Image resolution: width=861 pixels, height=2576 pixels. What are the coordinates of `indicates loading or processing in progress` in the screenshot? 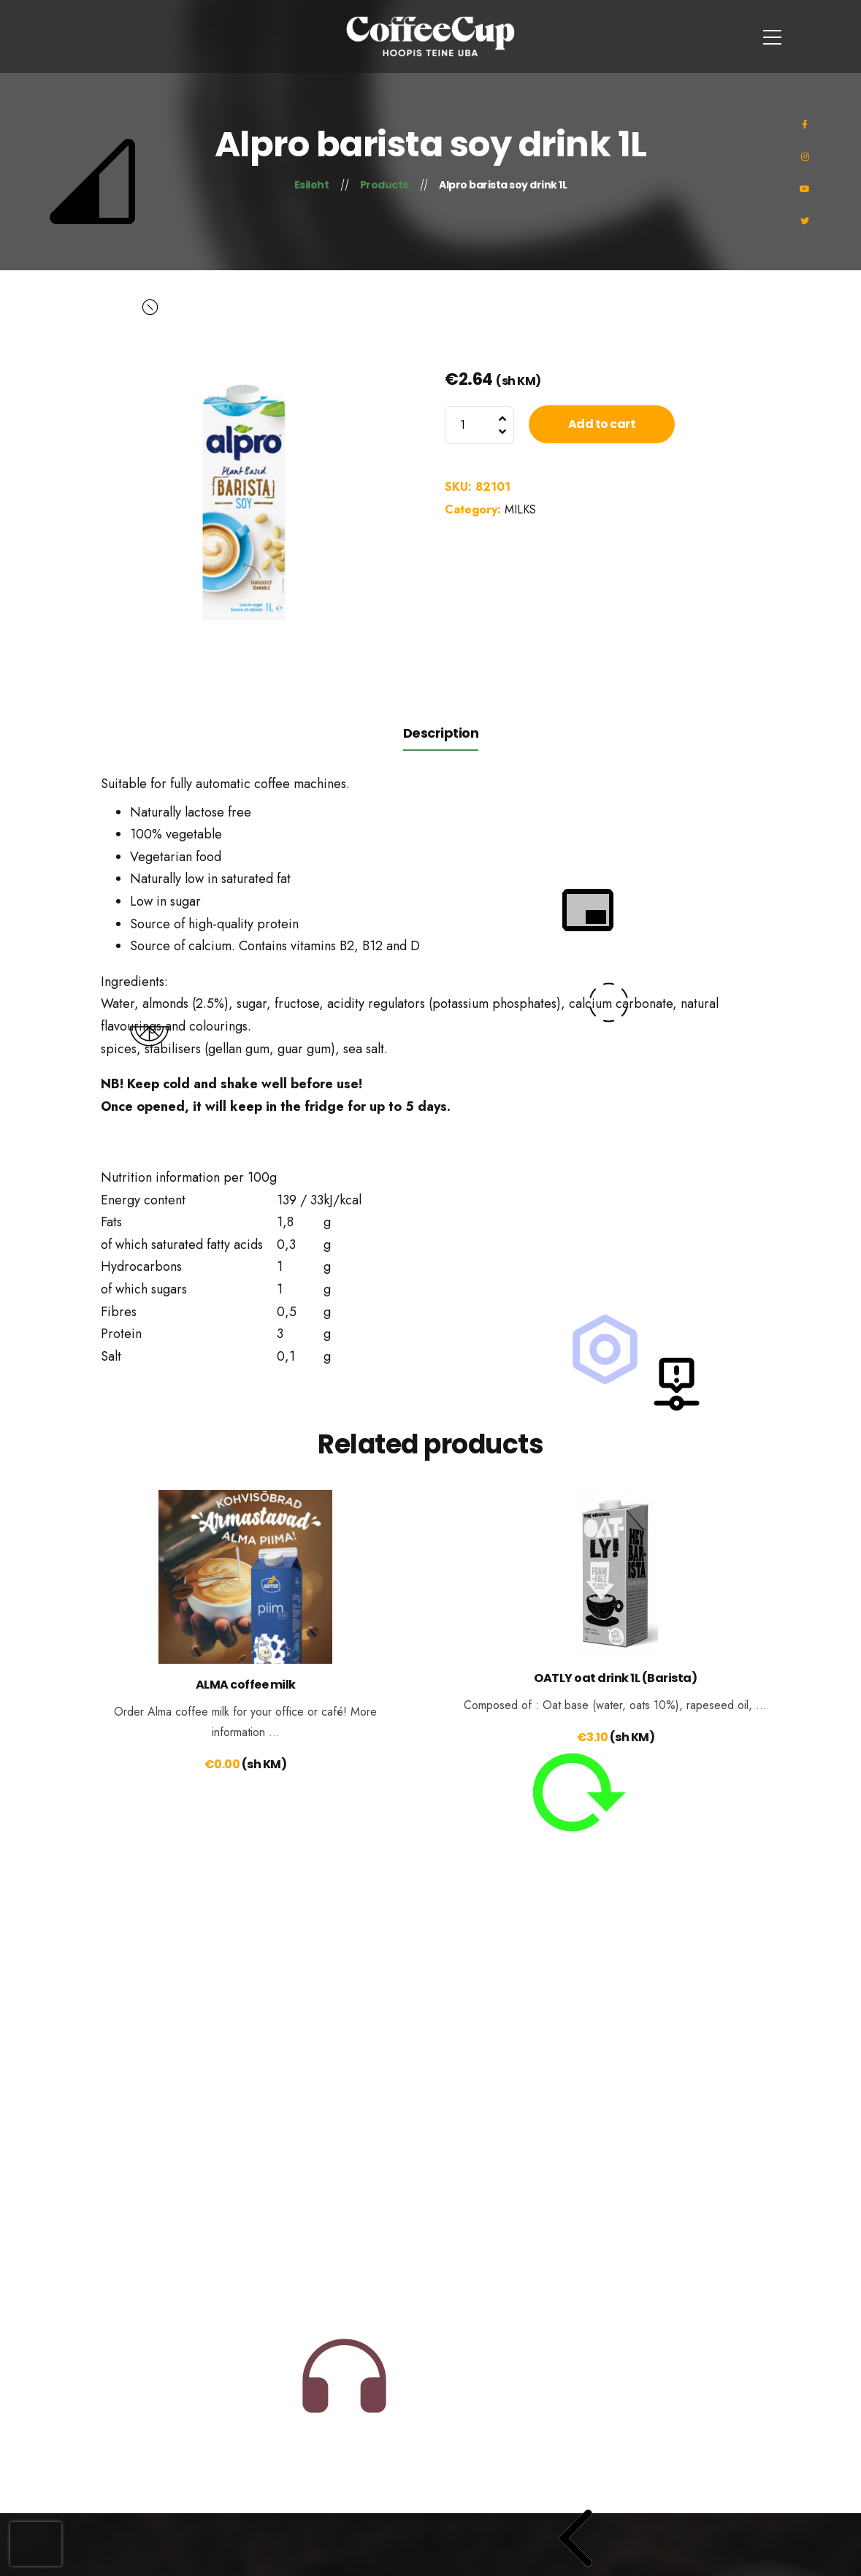 It's located at (608, 1002).